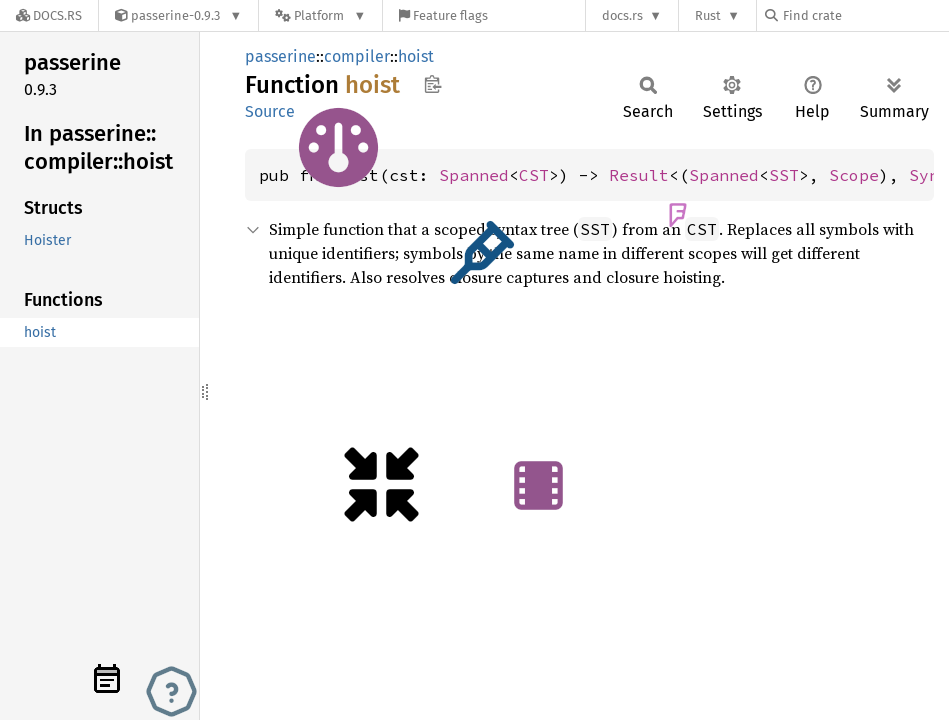 The height and width of the screenshot is (720, 949). Describe the element at coordinates (171, 691) in the screenshot. I see `access help or support` at that location.